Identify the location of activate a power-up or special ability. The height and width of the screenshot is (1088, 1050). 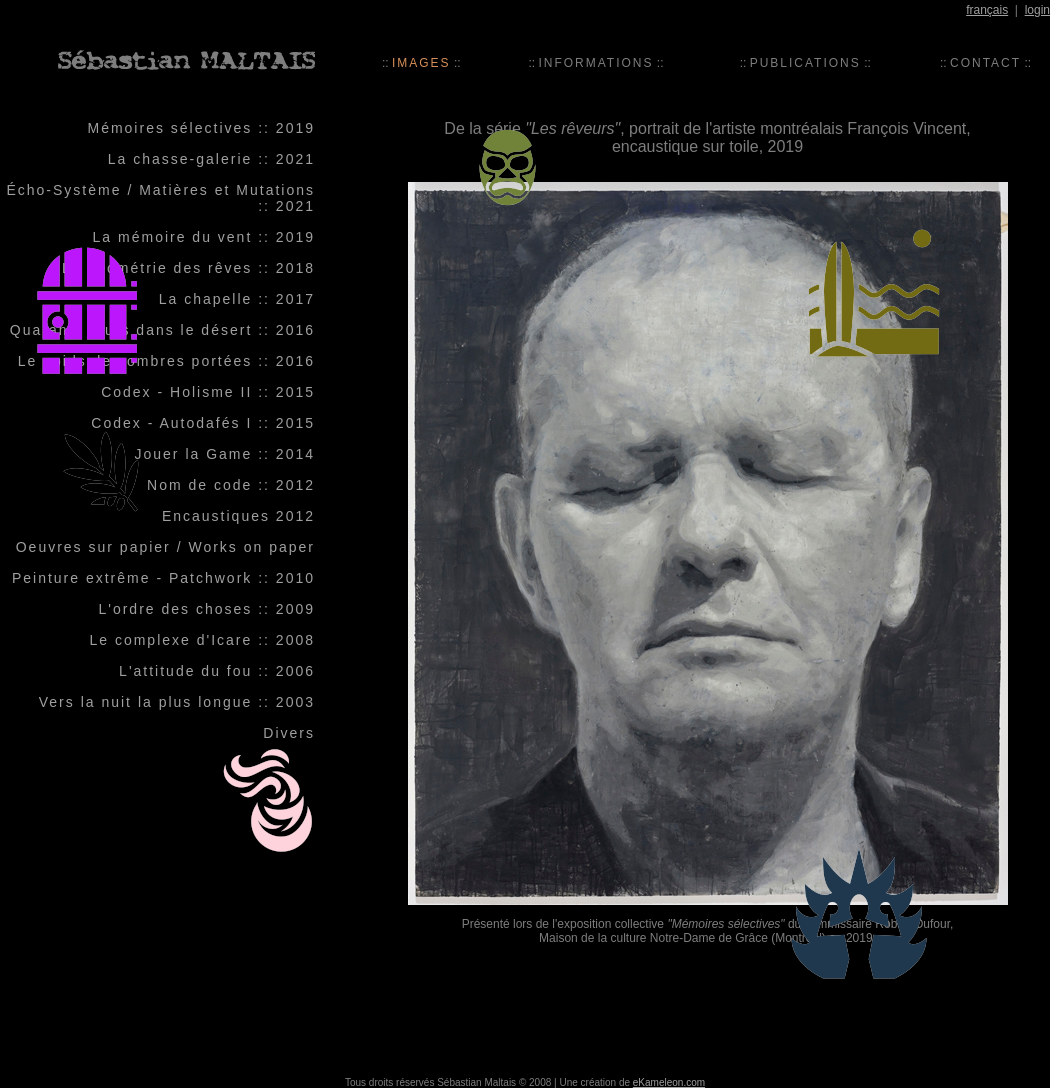
(859, 912).